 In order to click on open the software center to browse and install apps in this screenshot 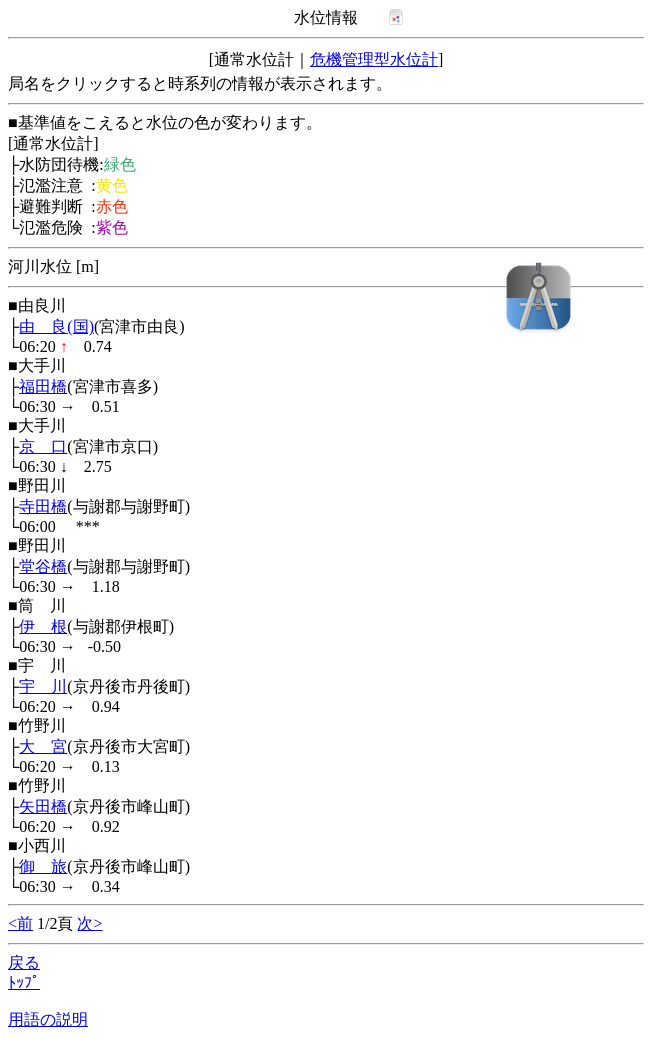, I will do `click(396, 17)`.